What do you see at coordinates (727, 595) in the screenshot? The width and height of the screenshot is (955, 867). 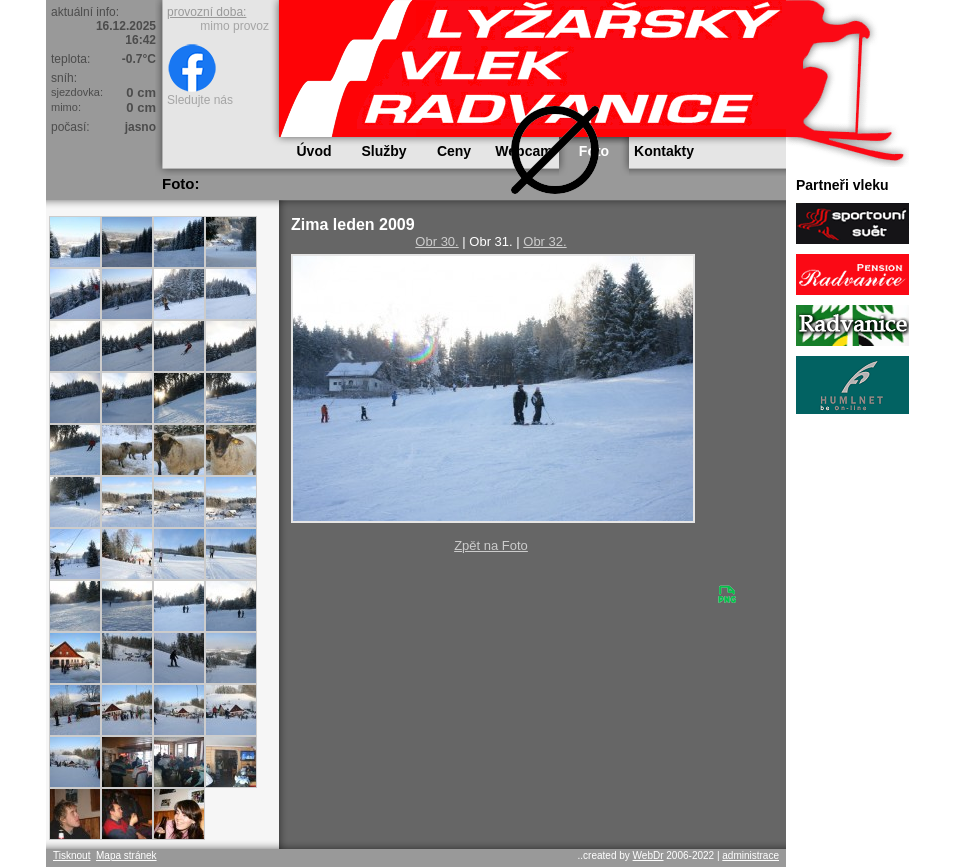 I see `a png image file` at bounding box center [727, 595].